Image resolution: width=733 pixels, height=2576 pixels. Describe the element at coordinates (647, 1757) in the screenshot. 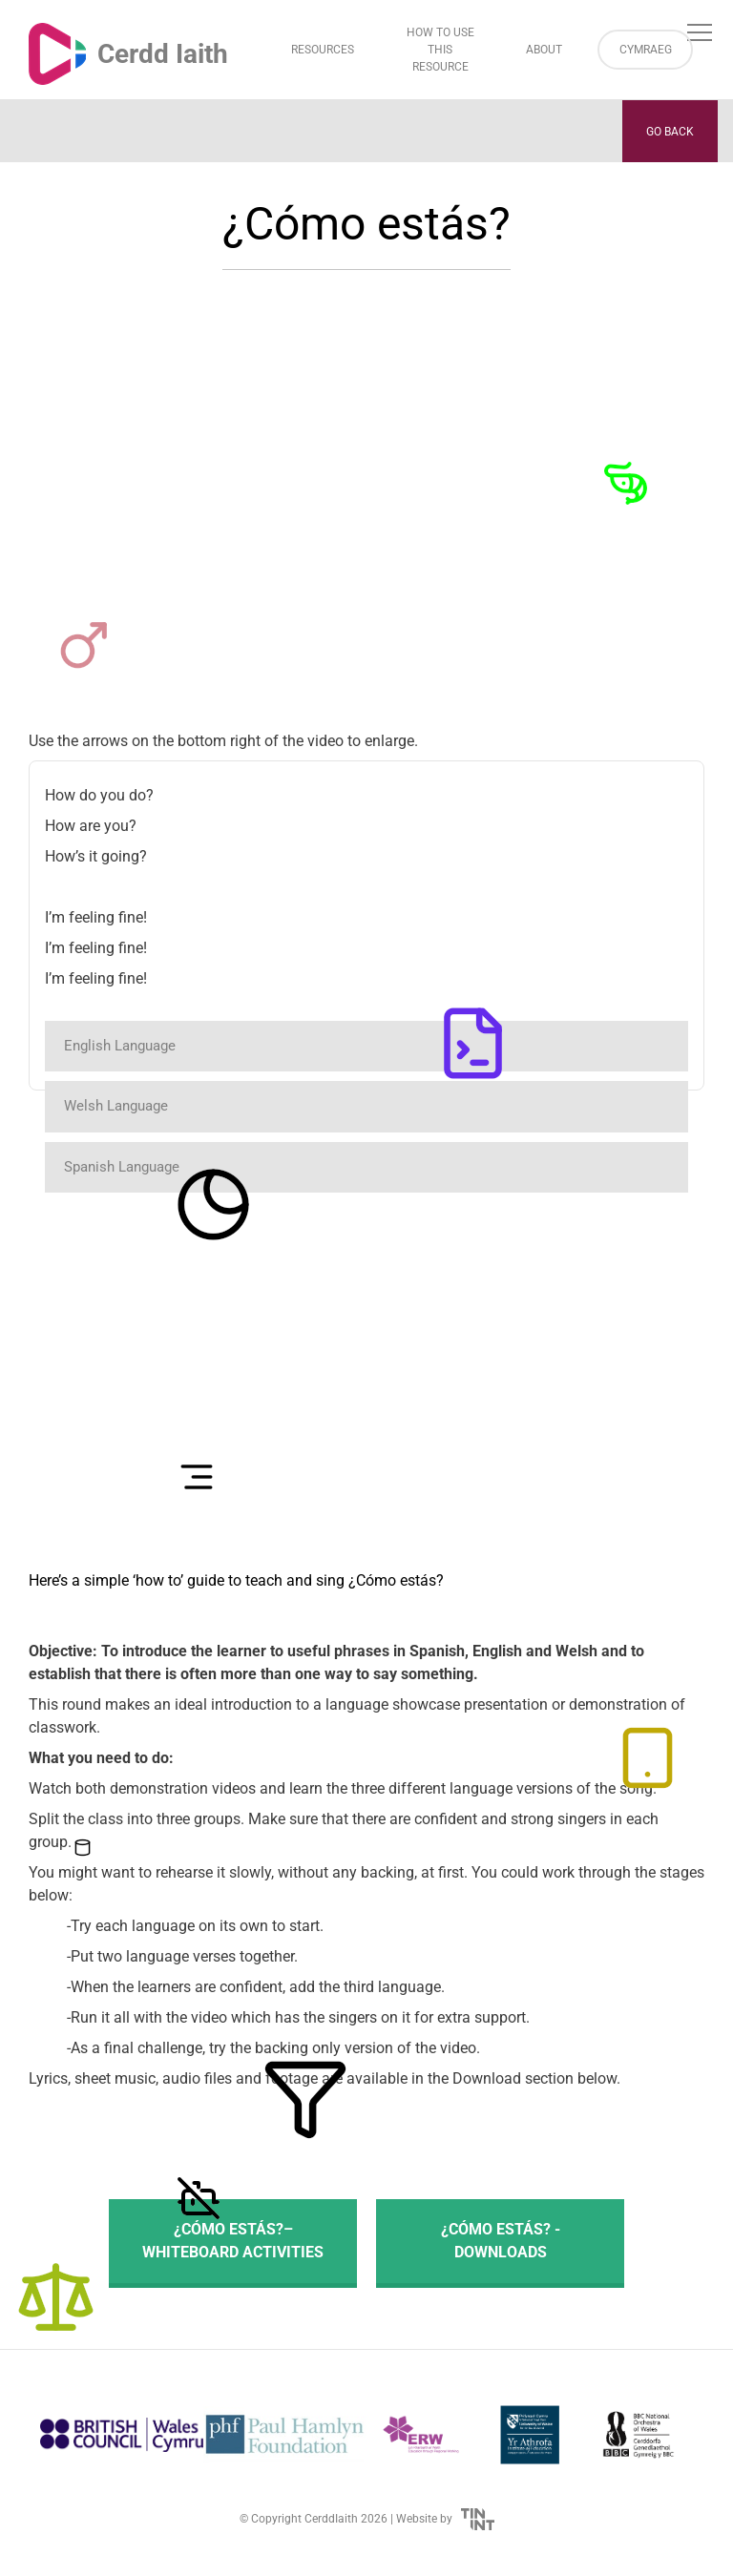

I see `switch to tablet view` at that location.